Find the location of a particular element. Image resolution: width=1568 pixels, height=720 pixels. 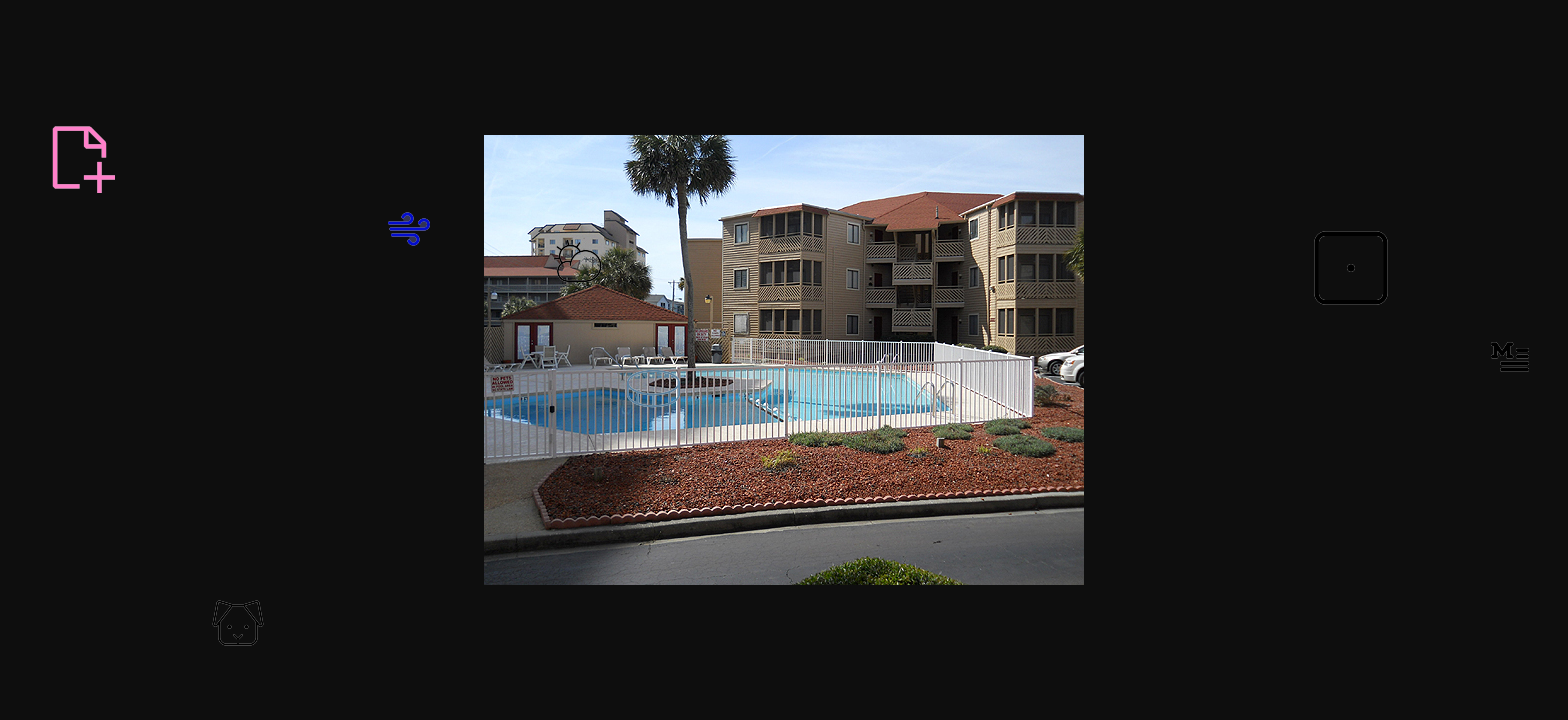

create a new file is located at coordinates (79, 157).